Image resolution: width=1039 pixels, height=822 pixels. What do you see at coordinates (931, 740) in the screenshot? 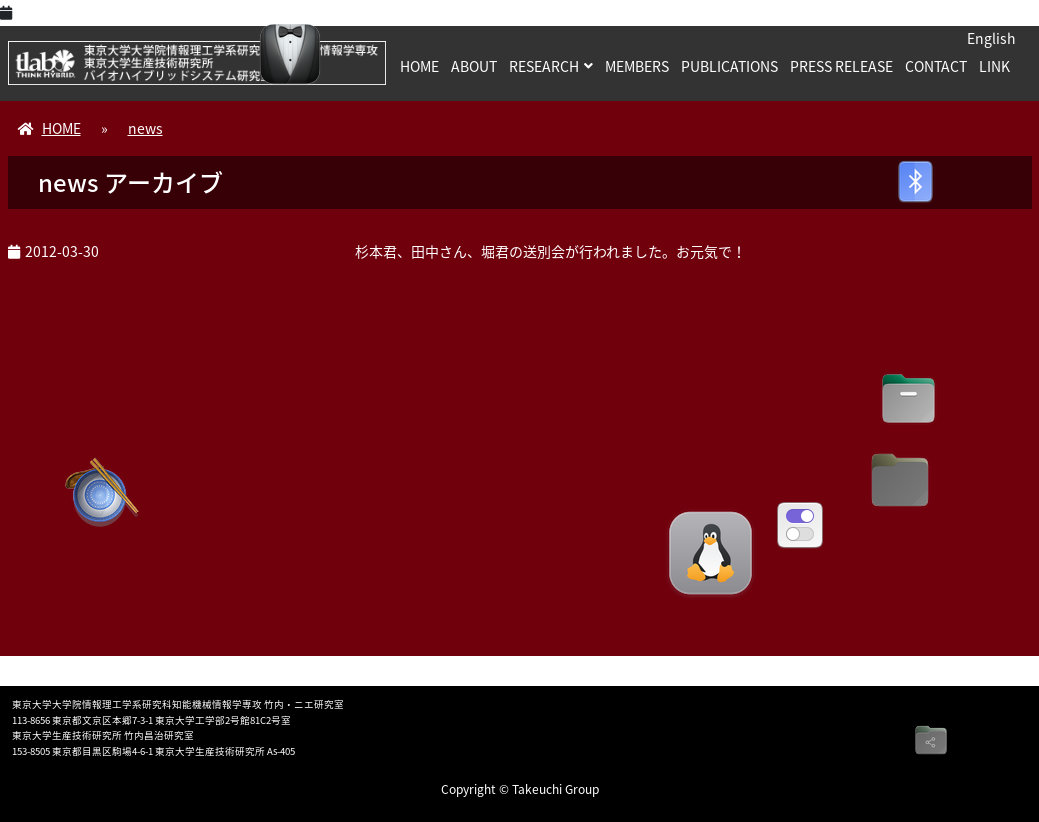
I see `open your public shared folder` at bounding box center [931, 740].